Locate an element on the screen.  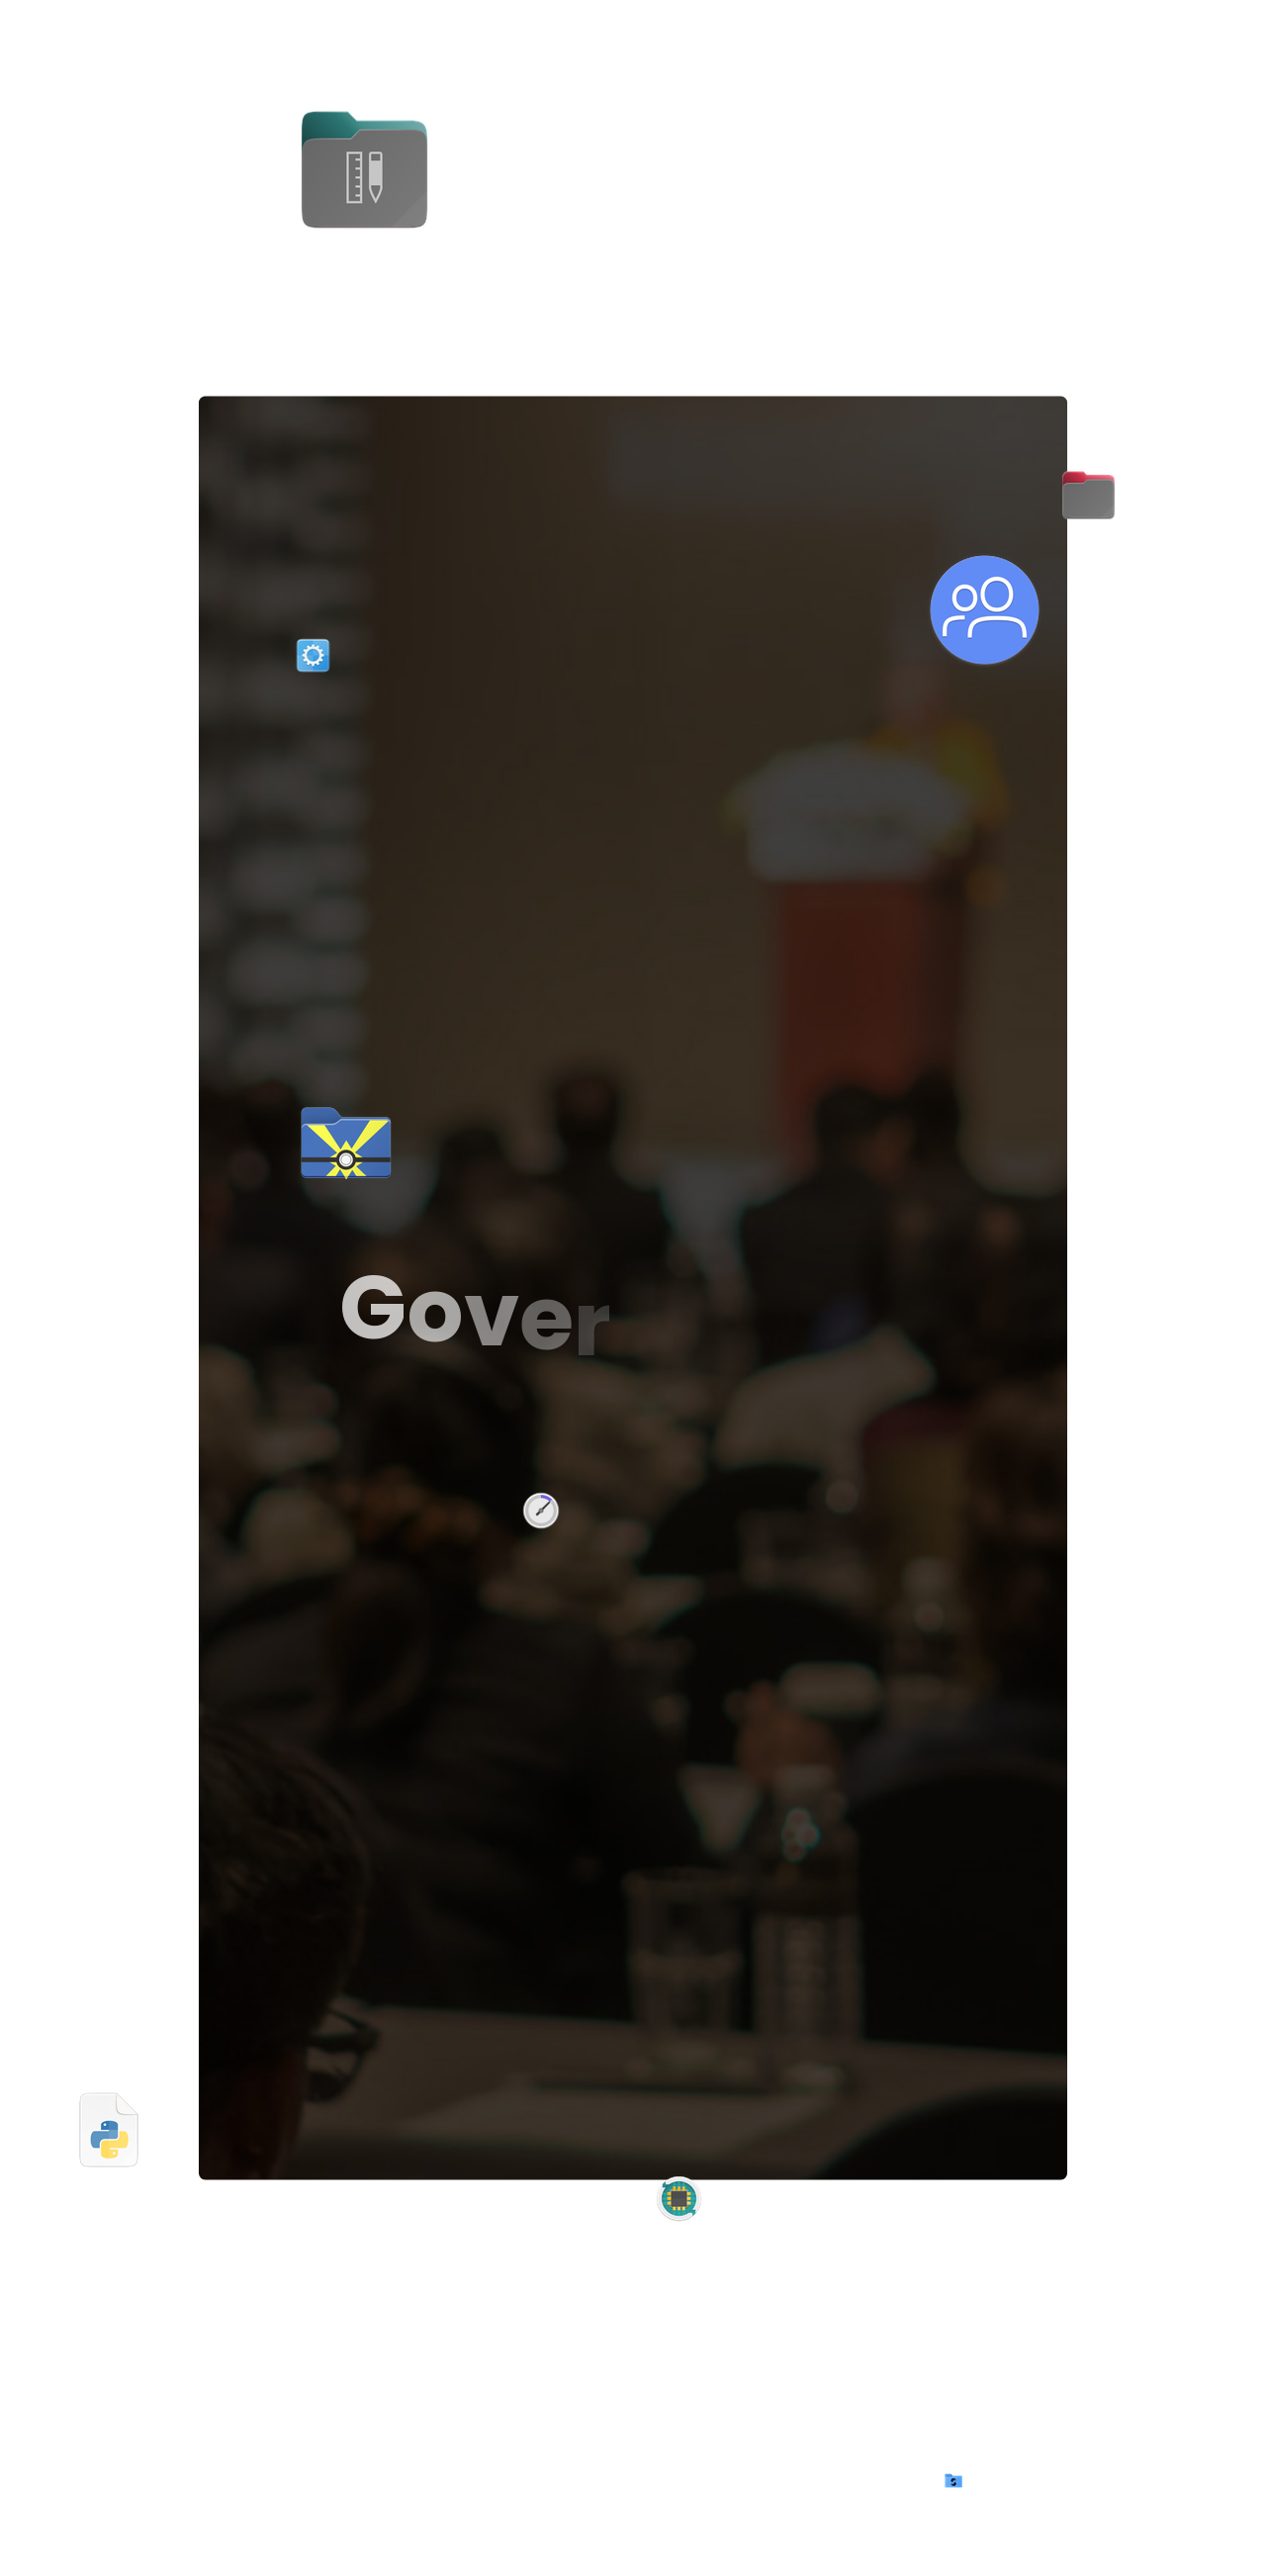
open sysprof system profiler is located at coordinates (541, 1511).